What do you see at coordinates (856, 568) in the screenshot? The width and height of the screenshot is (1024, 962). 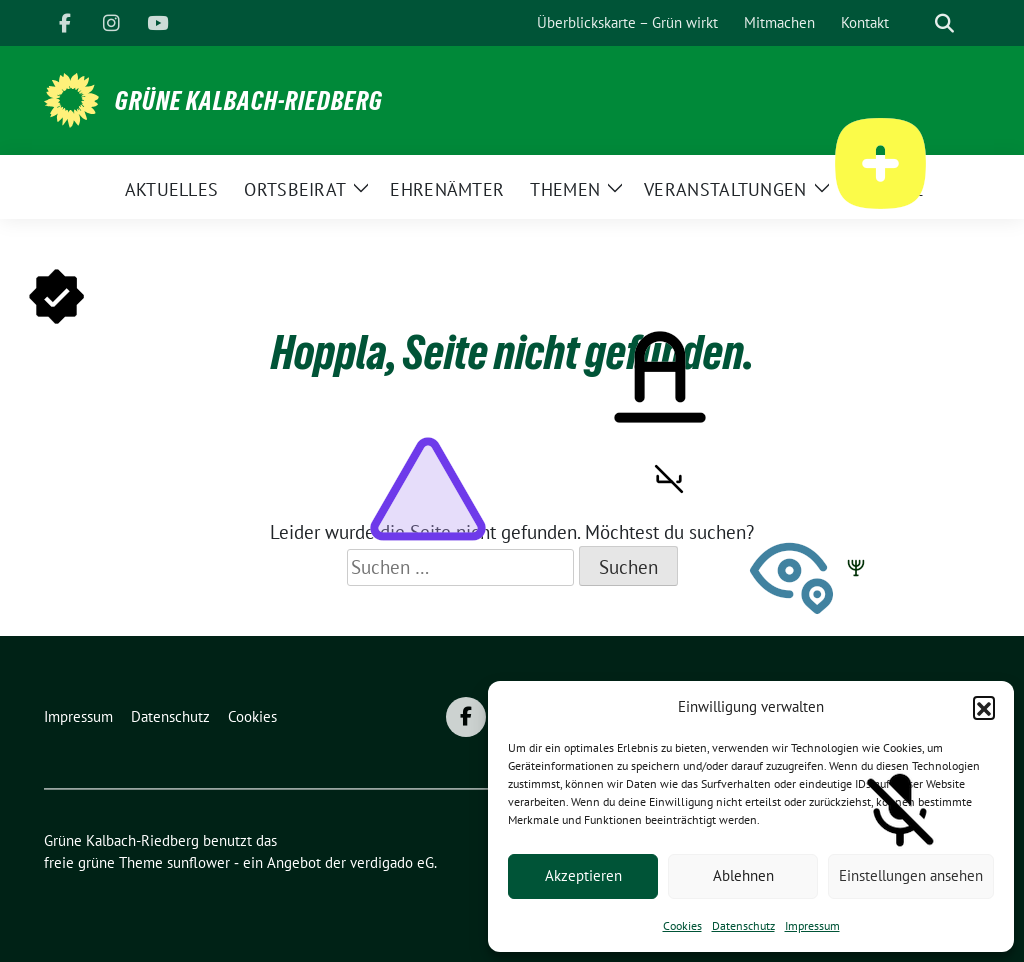 I see `indicates Hanukkah-related content or events` at bounding box center [856, 568].